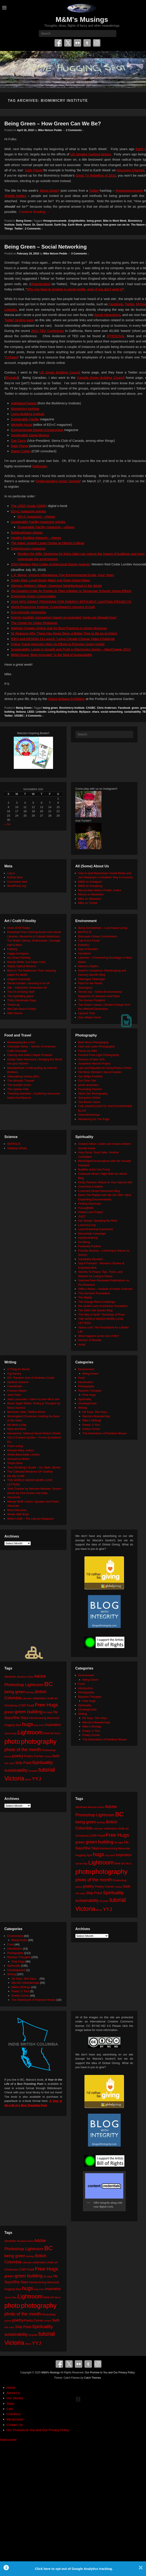 The width and height of the screenshot is (146, 2576). What do you see at coordinates (34, 1652) in the screenshot?
I see `construction or earthwork services` at bounding box center [34, 1652].